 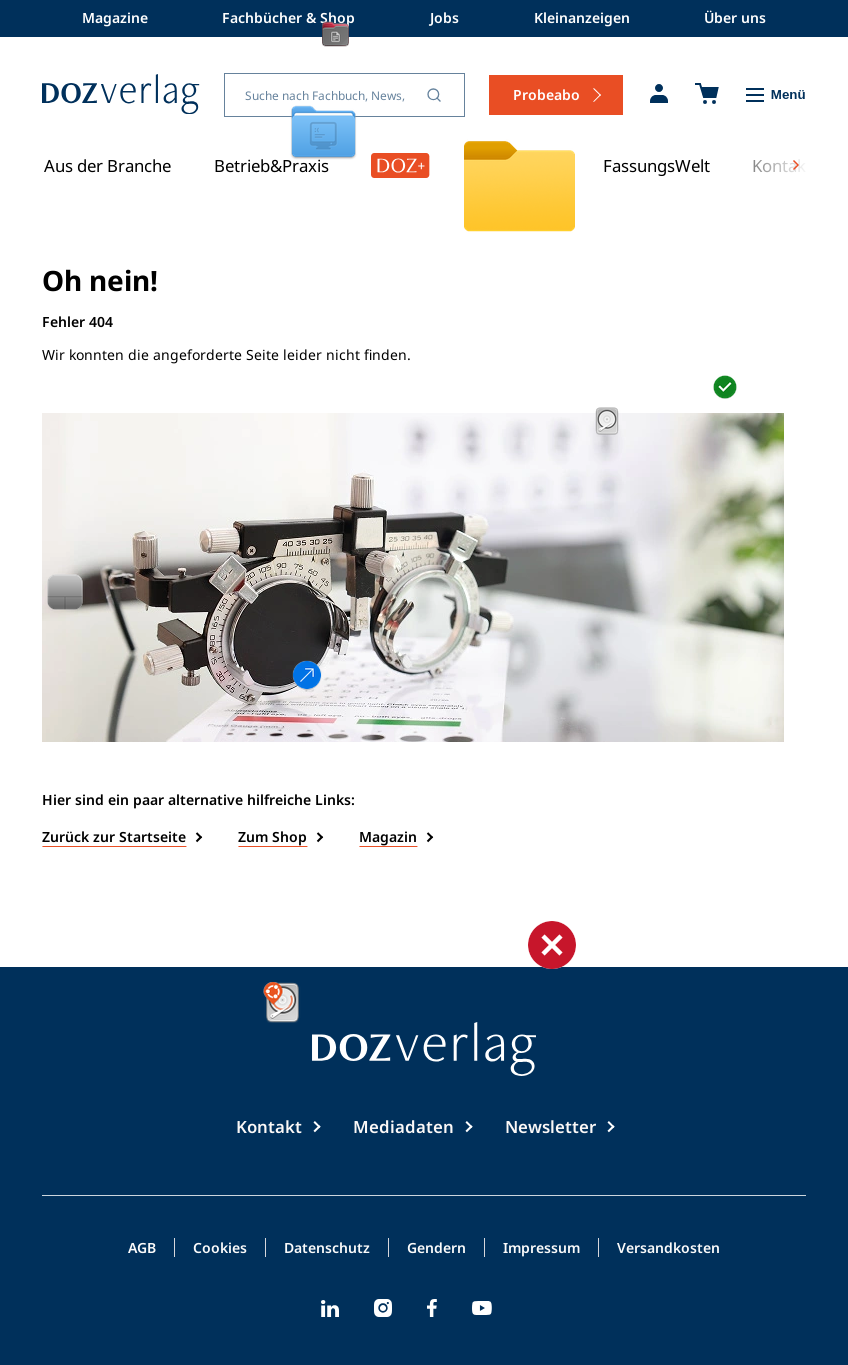 What do you see at coordinates (552, 945) in the screenshot?
I see `cancel the current action or operation` at bounding box center [552, 945].